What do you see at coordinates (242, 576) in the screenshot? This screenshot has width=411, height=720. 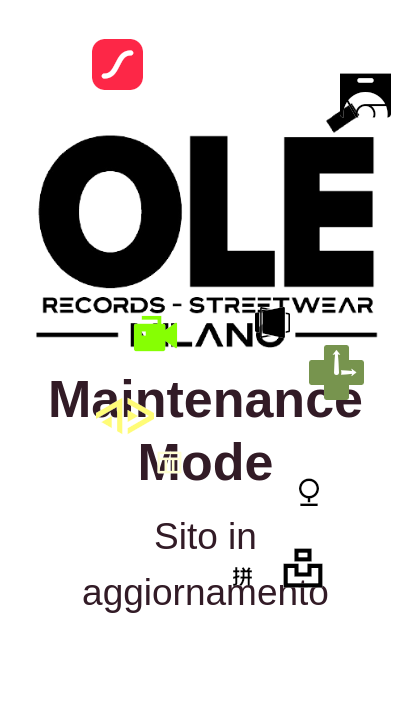 I see `switch to pinyin input method` at bounding box center [242, 576].